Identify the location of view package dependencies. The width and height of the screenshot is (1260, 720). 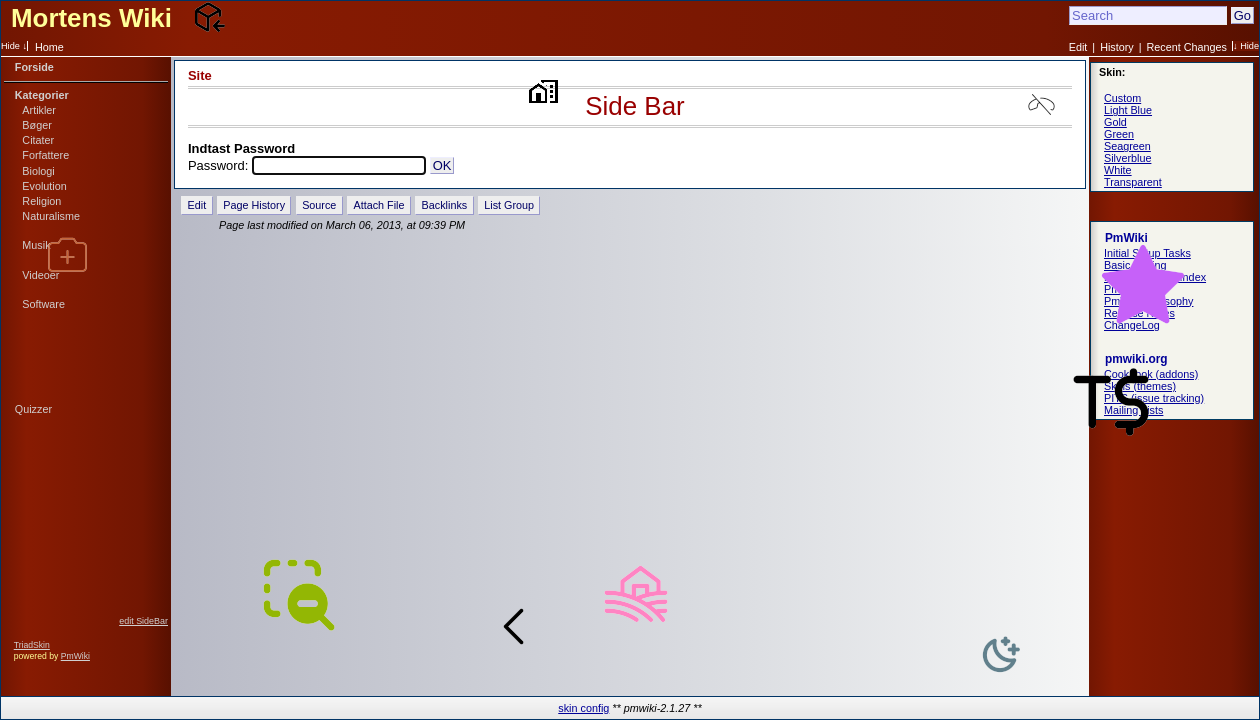
(210, 17).